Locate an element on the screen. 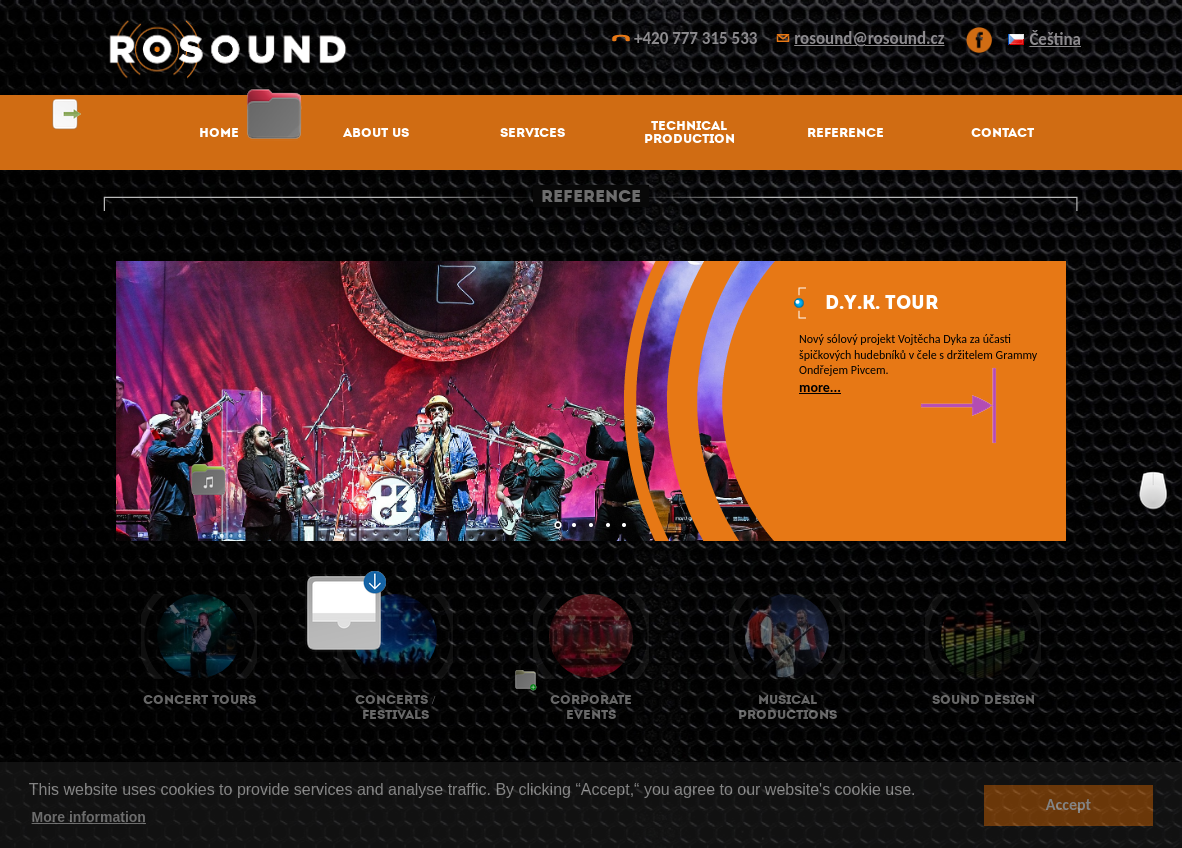 This screenshot has width=1182, height=848. export document to another location is located at coordinates (65, 114).